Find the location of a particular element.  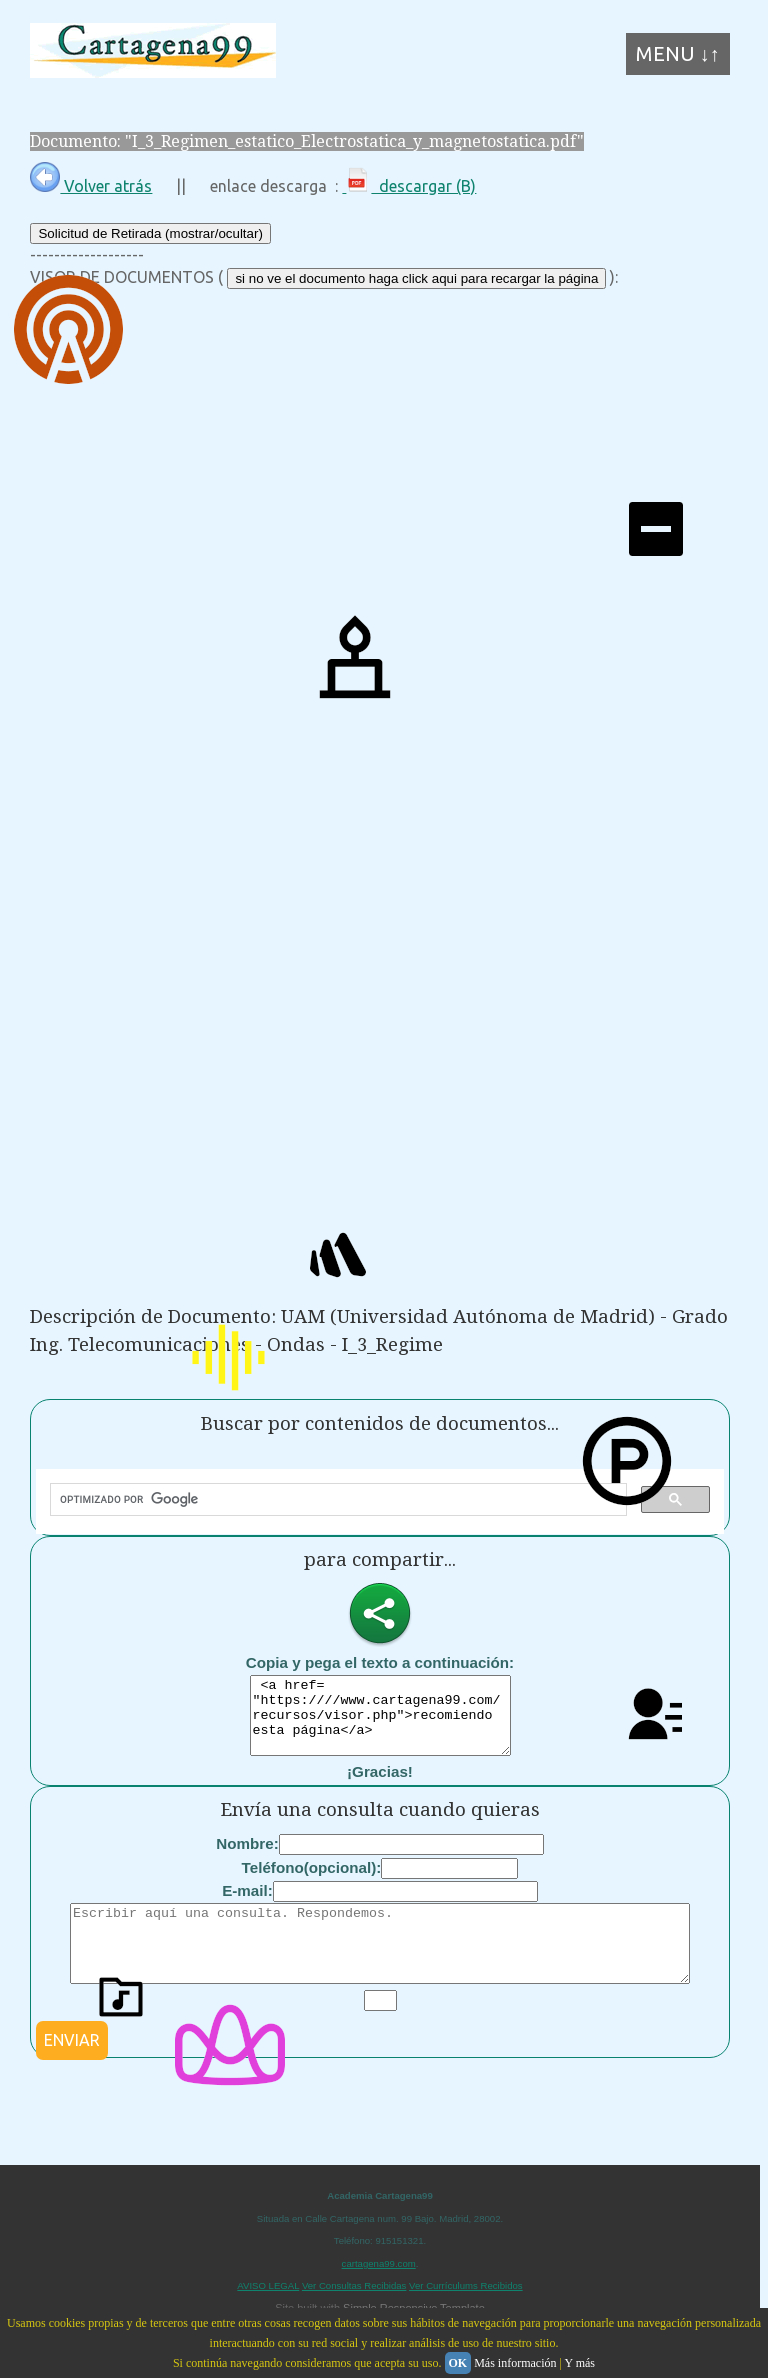

better stack logo is located at coordinates (338, 1255).